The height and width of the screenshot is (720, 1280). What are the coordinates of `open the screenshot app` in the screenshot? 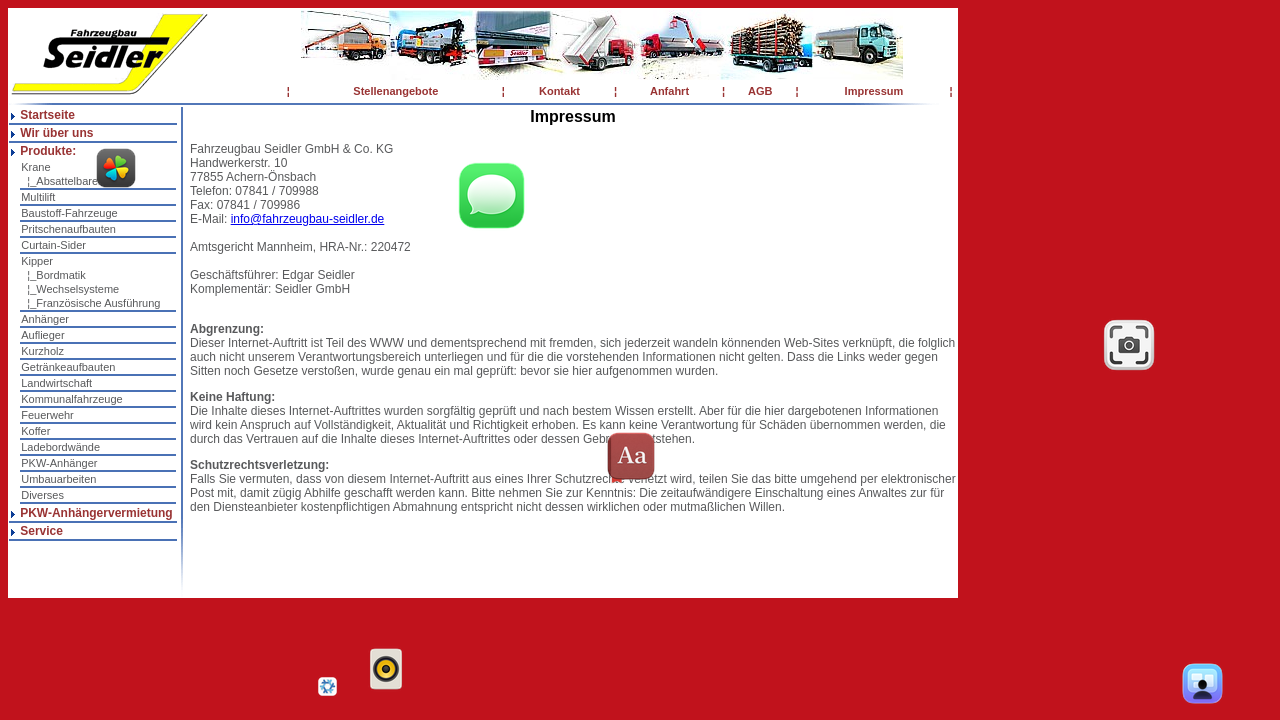 It's located at (1129, 345).